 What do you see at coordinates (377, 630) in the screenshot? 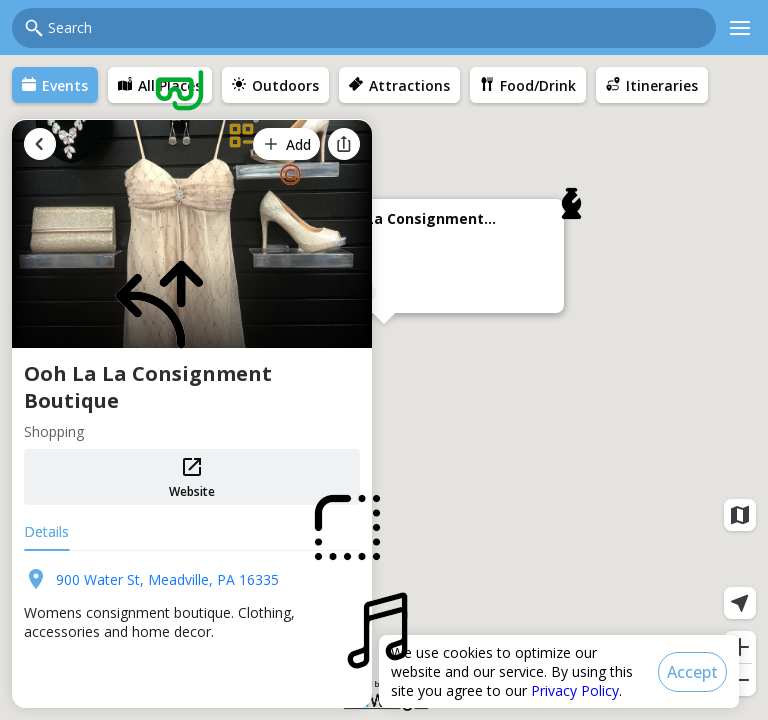
I see `open music library or player` at bounding box center [377, 630].